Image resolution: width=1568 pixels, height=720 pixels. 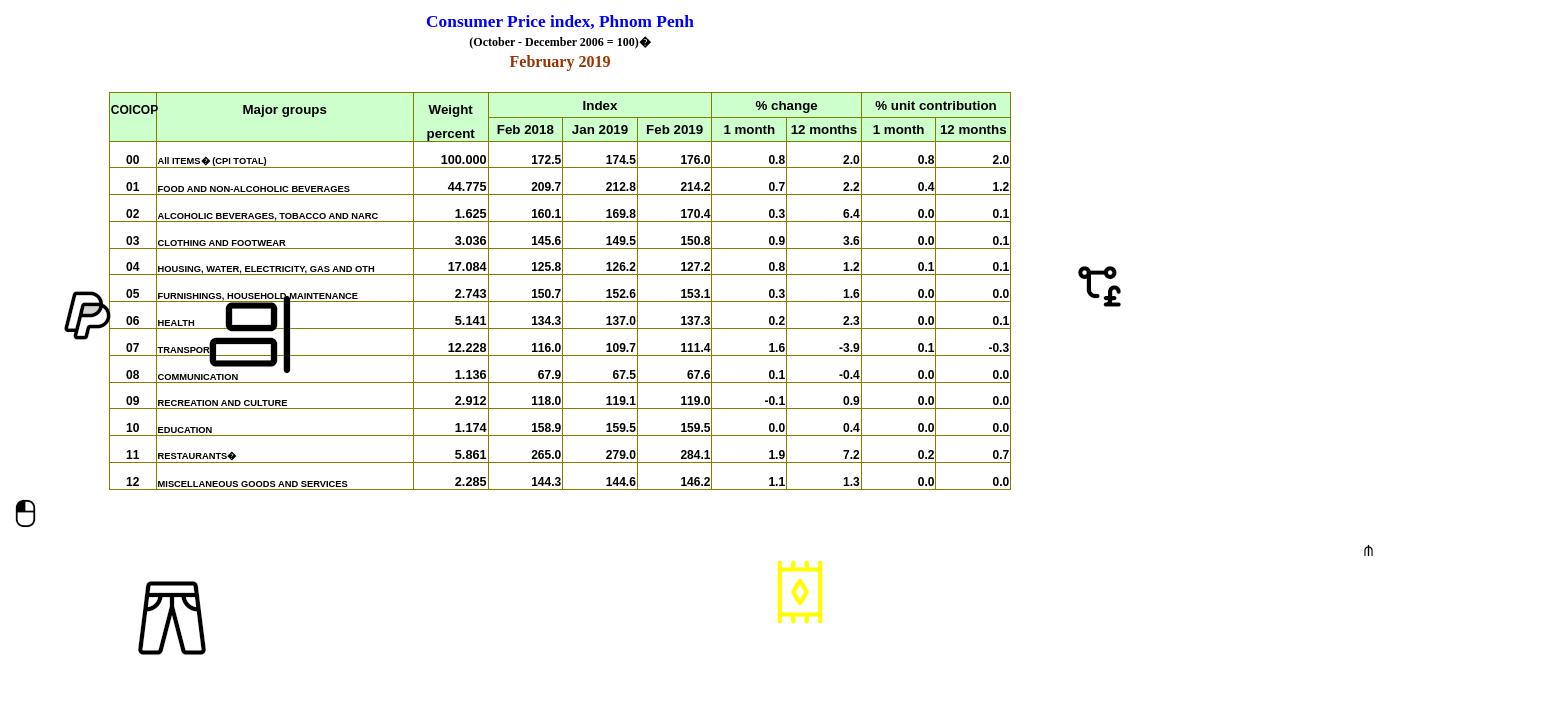 What do you see at coordinates (800, 592) in the screenshot?
I see `view rug or carpet options` at bounding box center [800, 592].